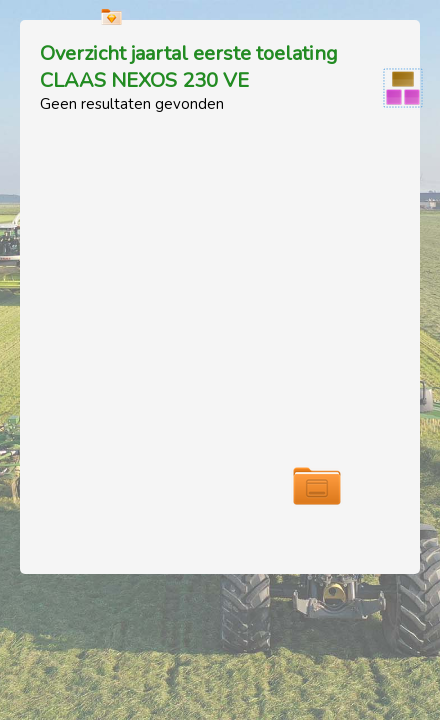 Image resolution: width=440 pixels, height=720 pixels. Describe the element at coordinates (317, 486) in the screenshot. I see `open desktop folder` at that location.